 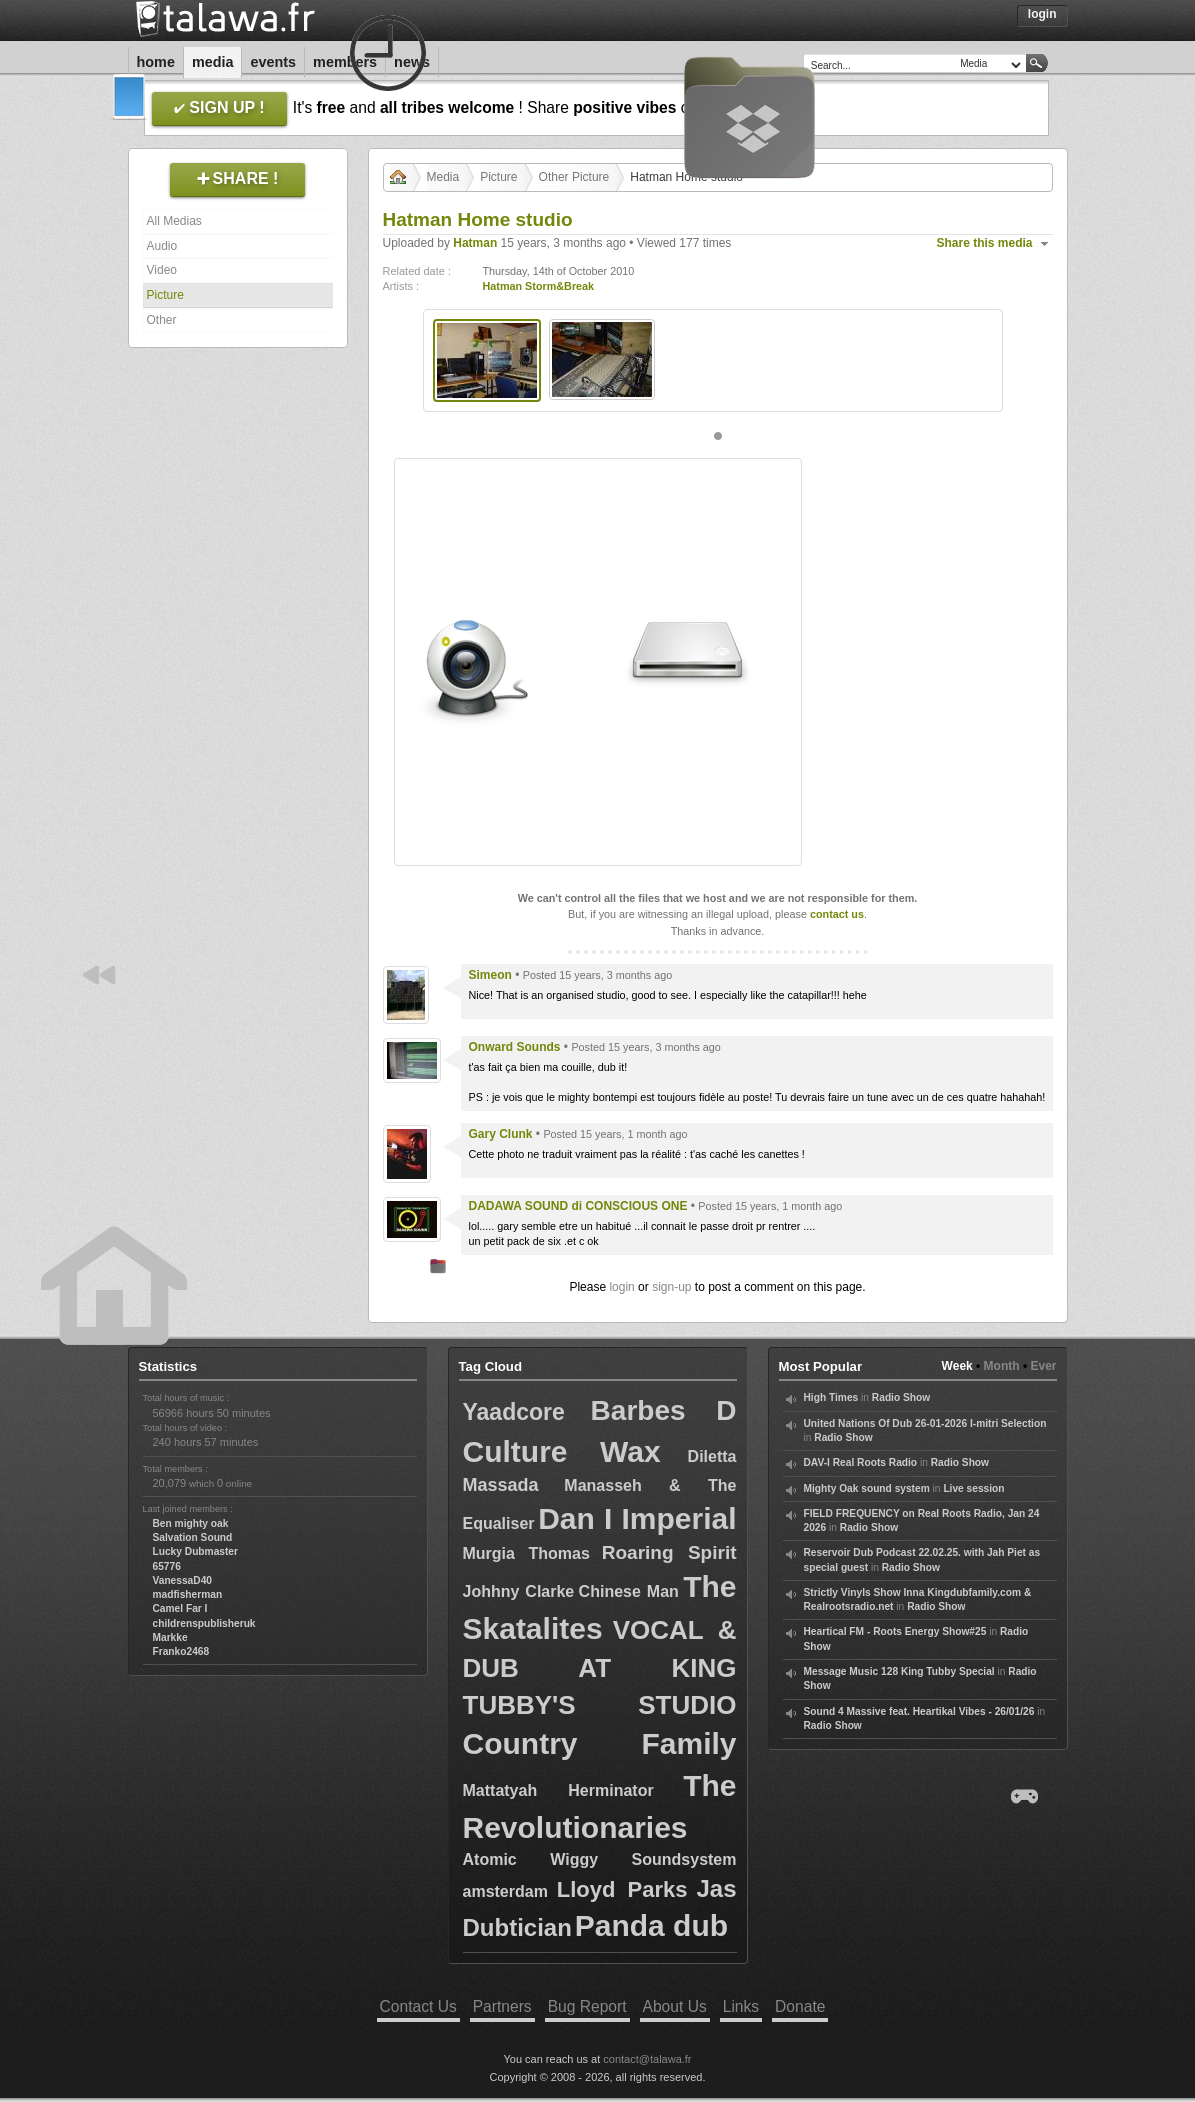 I want to click on game controller input device, so click(x=1024, y=1796).